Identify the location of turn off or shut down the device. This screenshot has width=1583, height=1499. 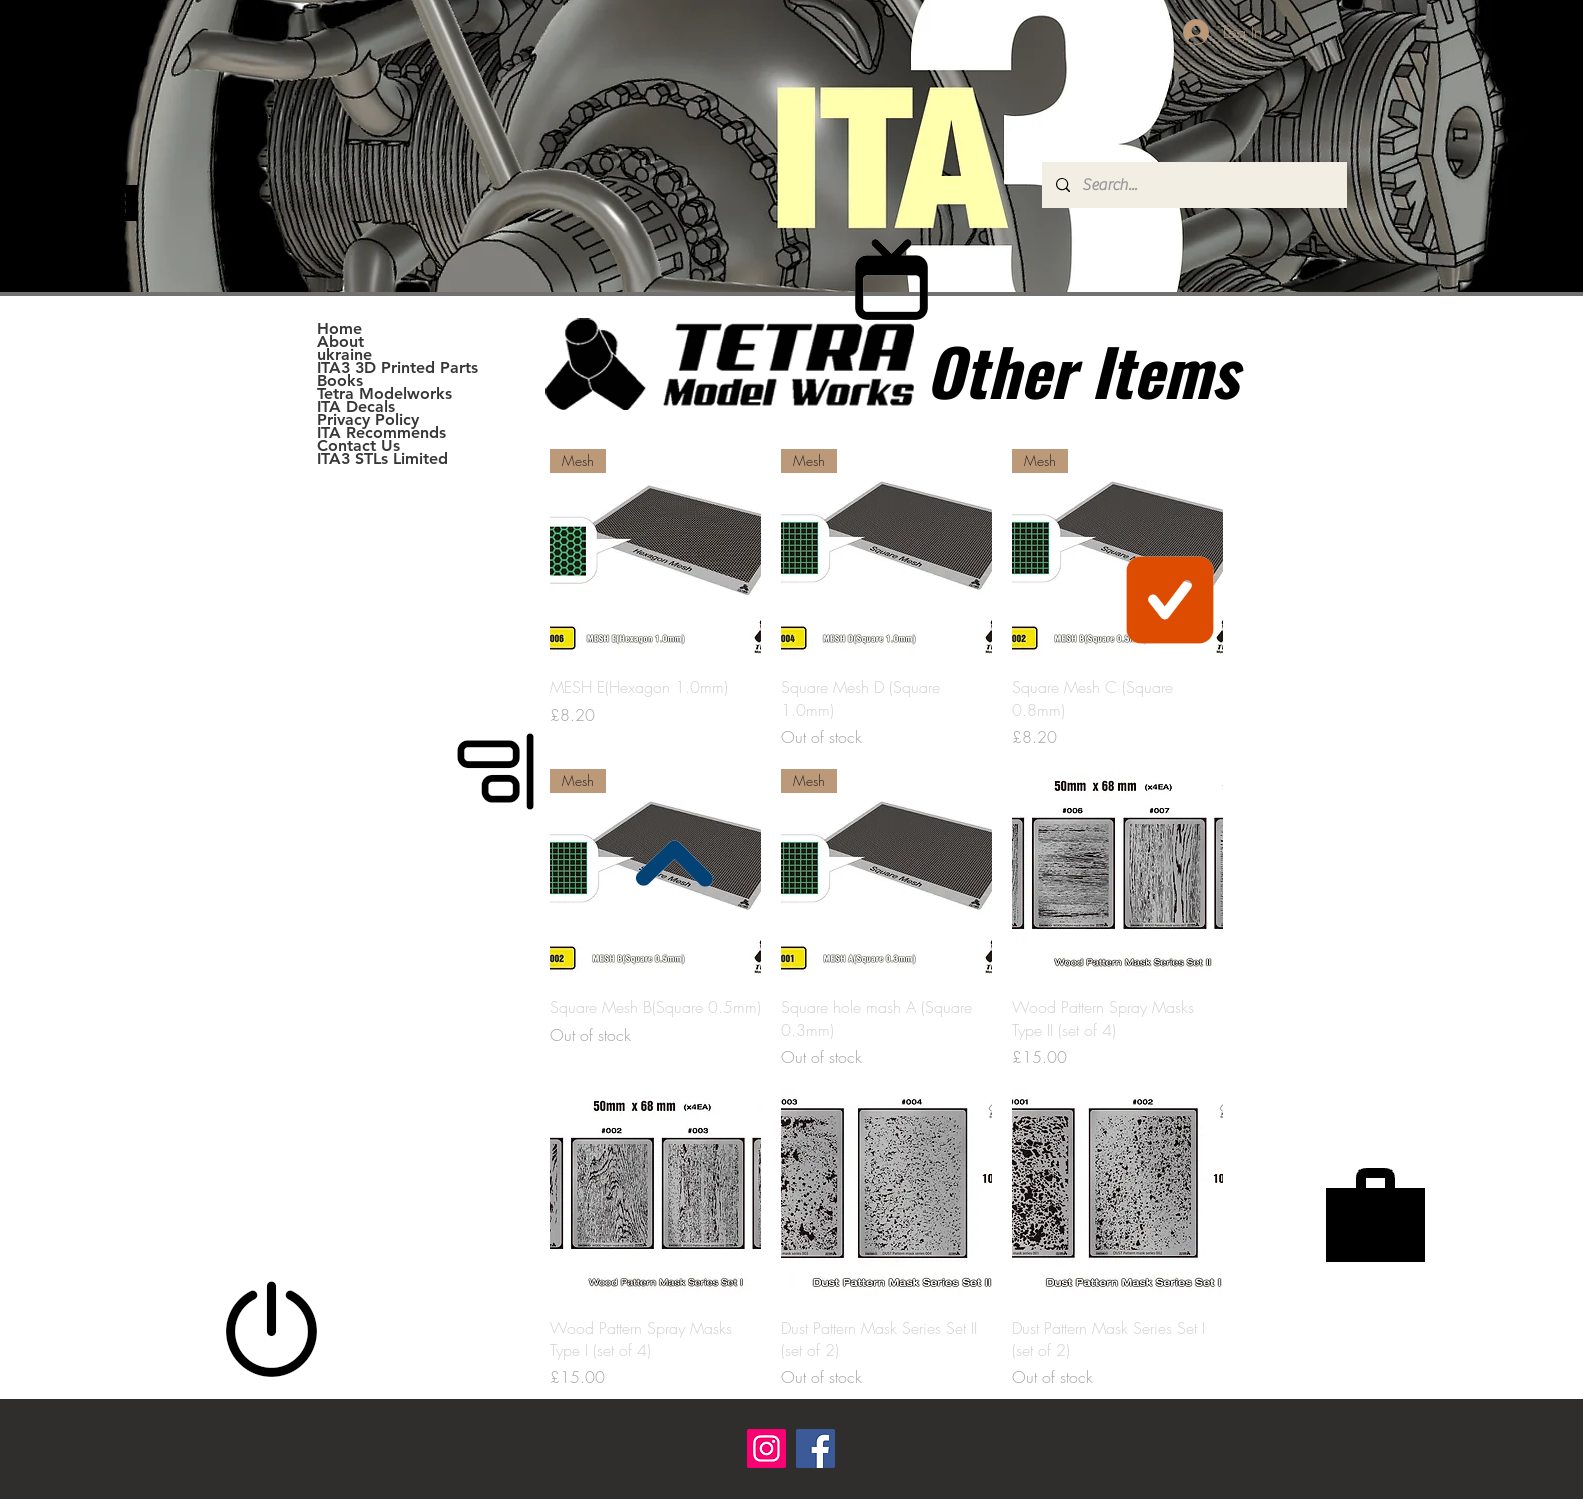
(271, 1331).